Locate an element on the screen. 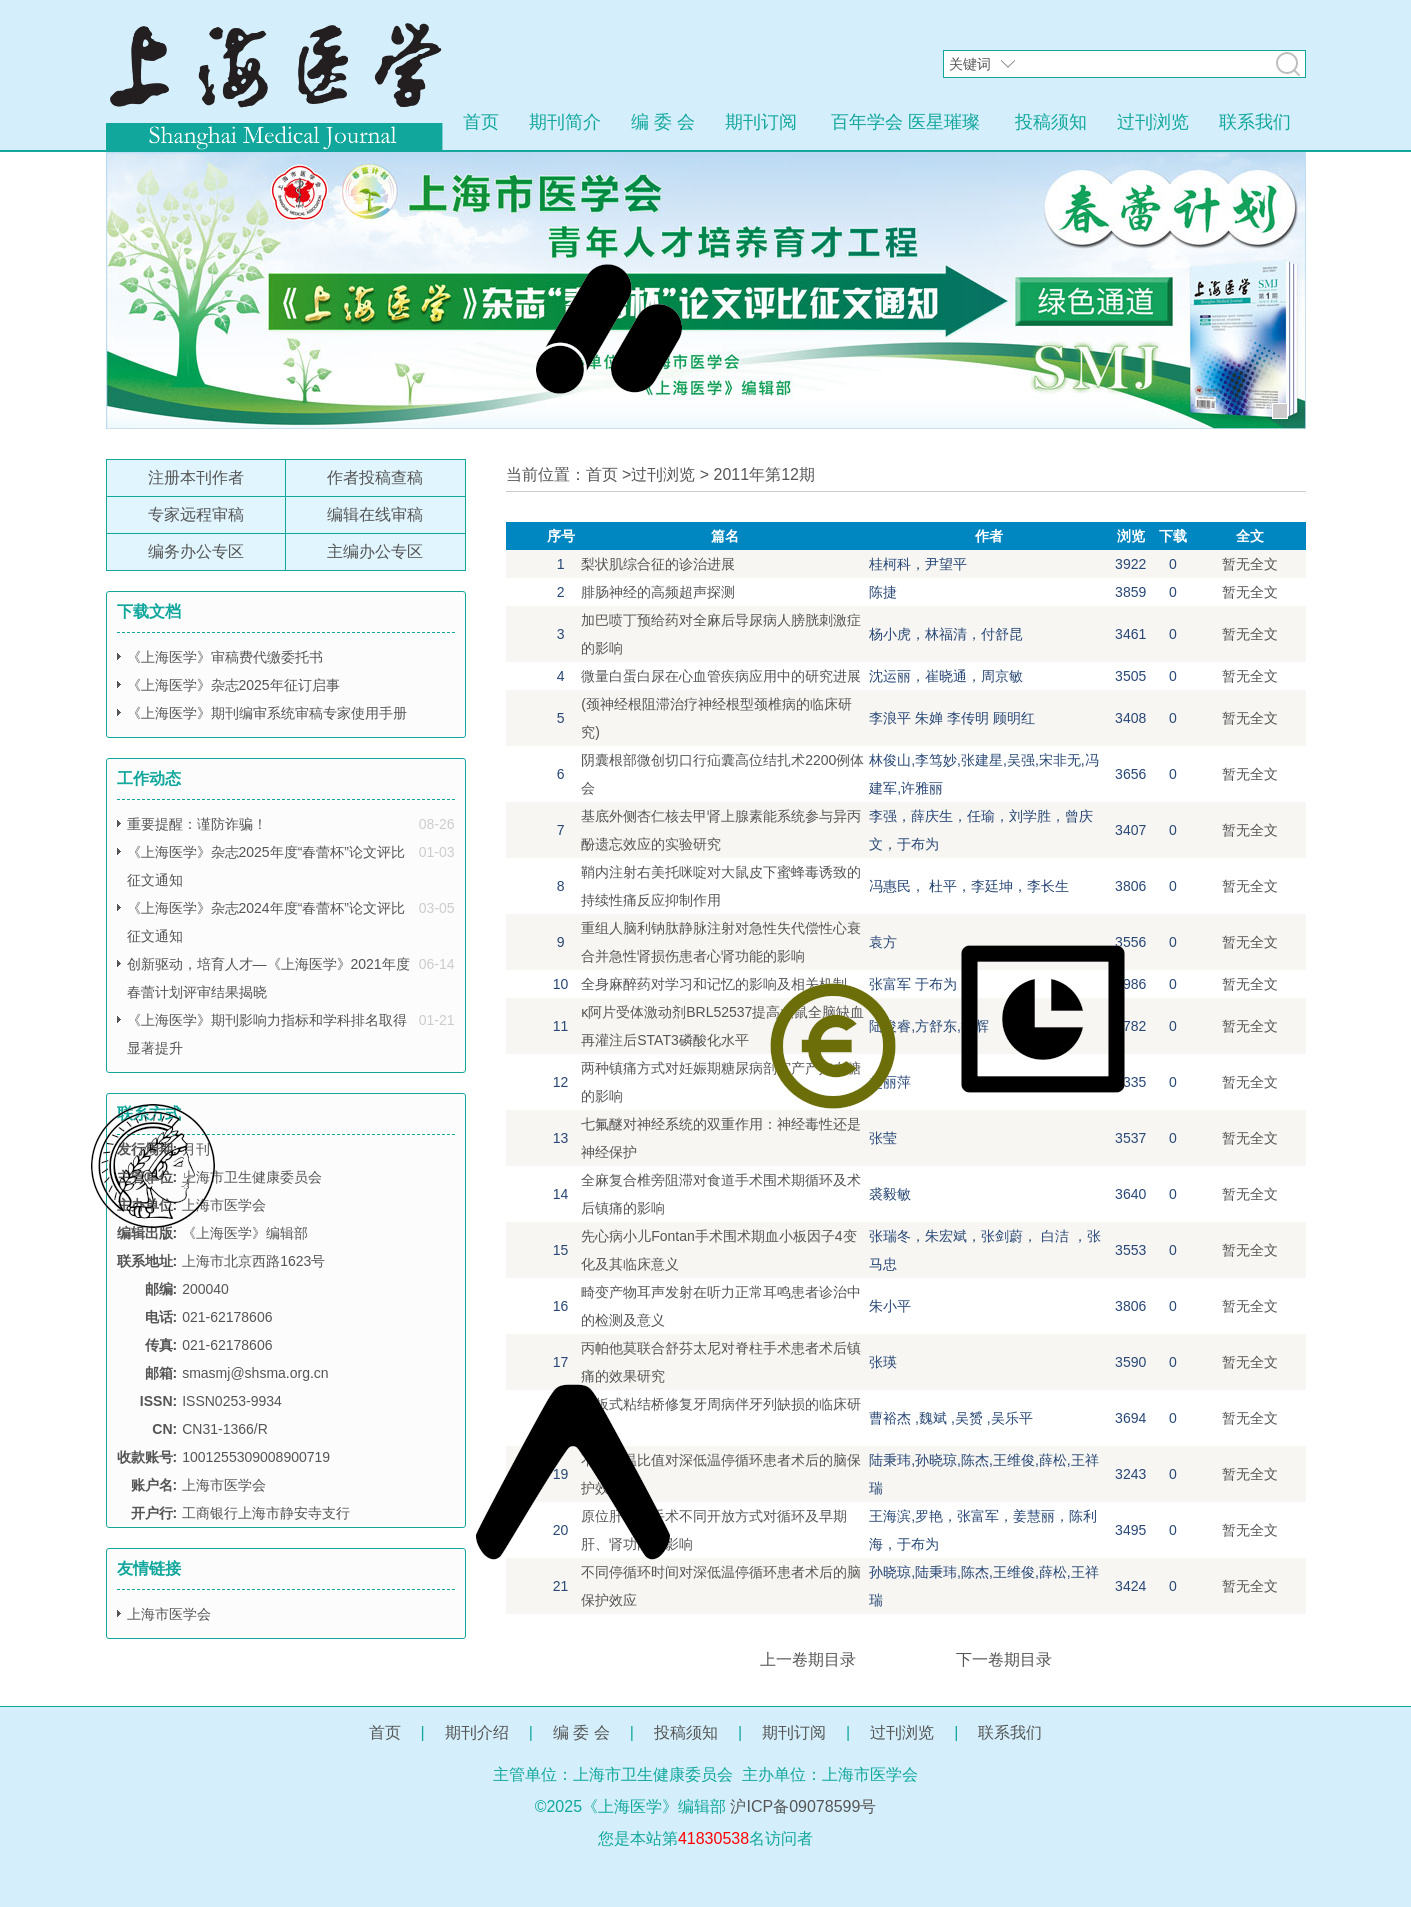 The image size is (1411, 1907). max planck society official logo is located at coordinates (153, 1166).